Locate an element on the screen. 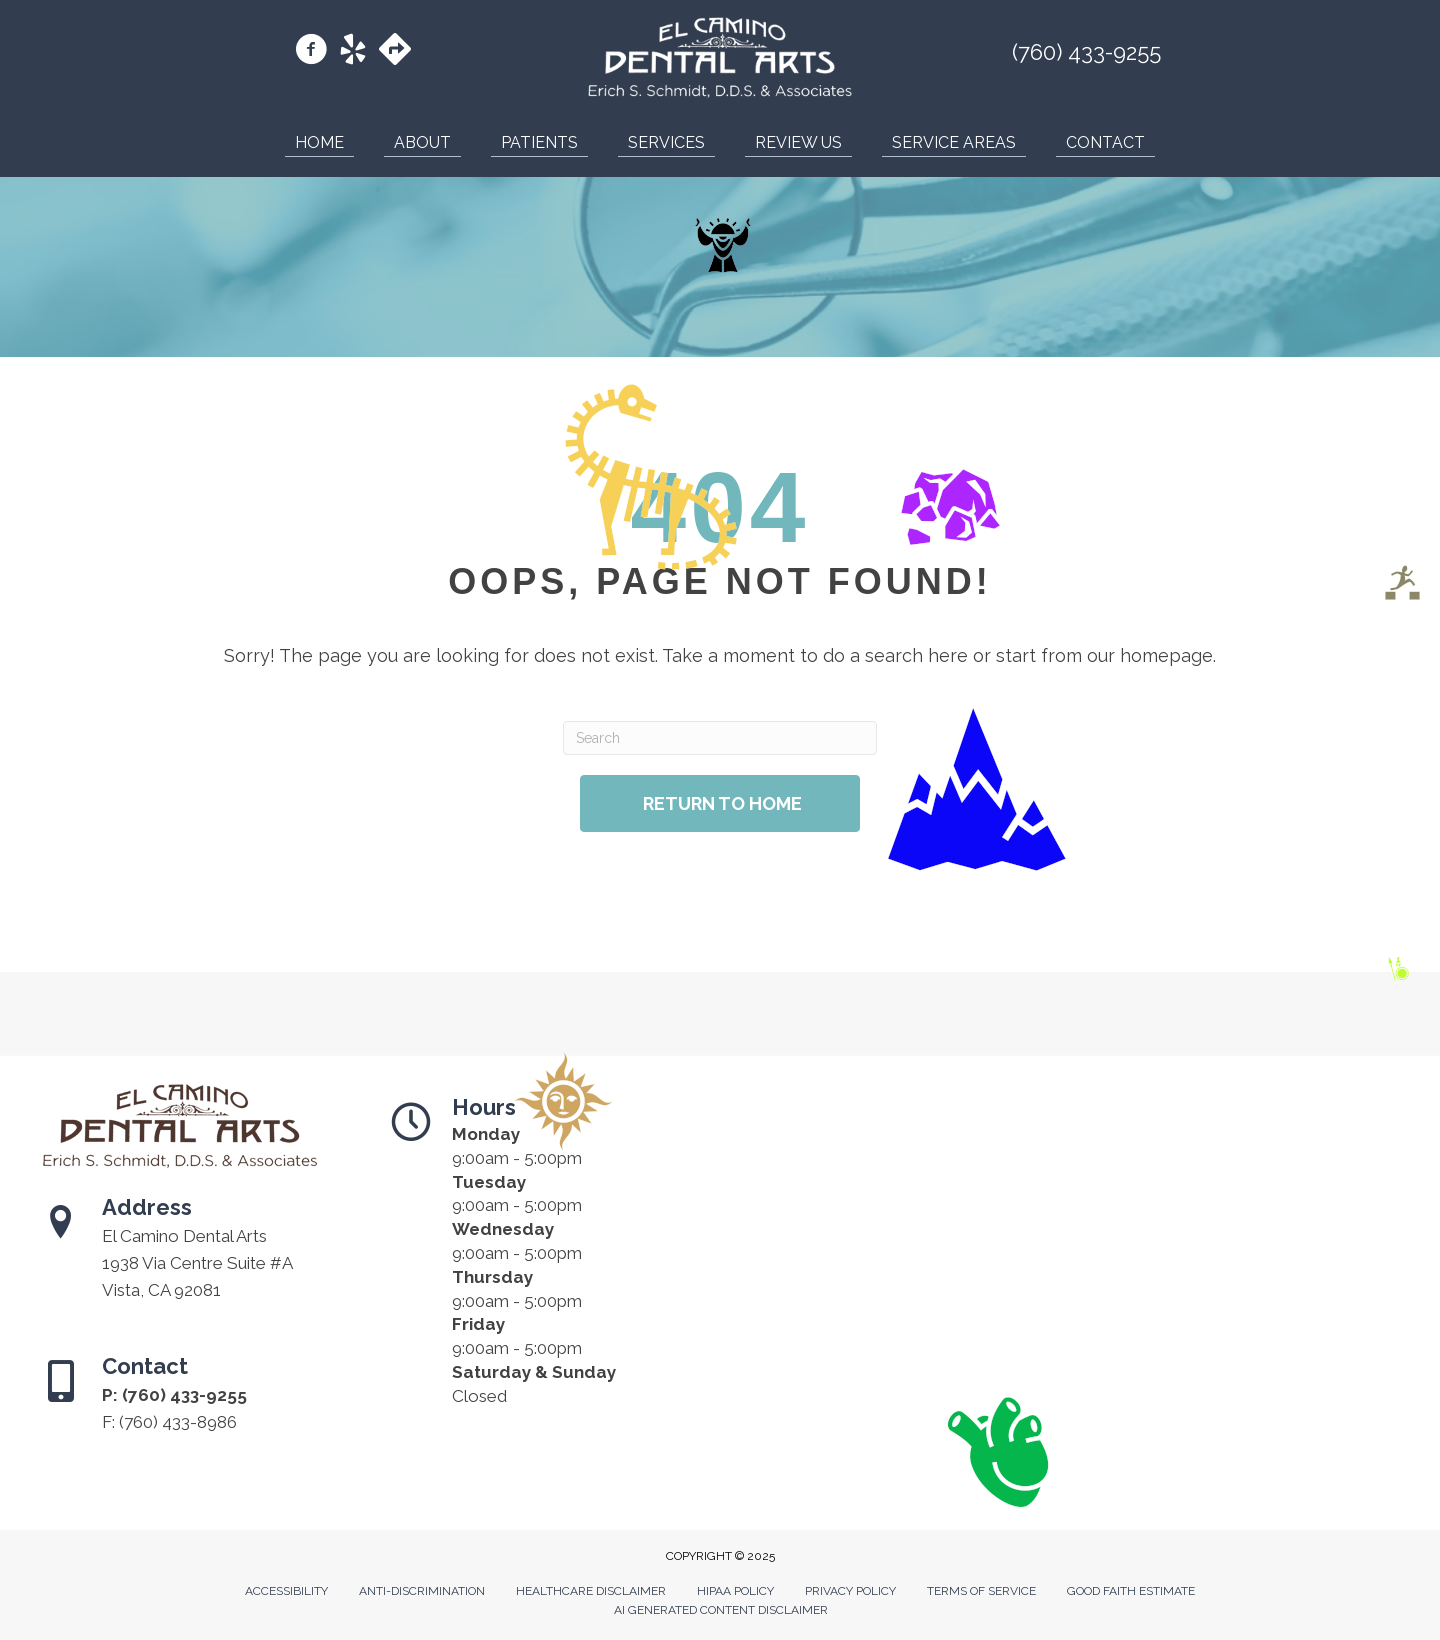 The width and height of the screenshot is (1440, 1640). view mountain or terrain features is located at coordinates (977, 797).